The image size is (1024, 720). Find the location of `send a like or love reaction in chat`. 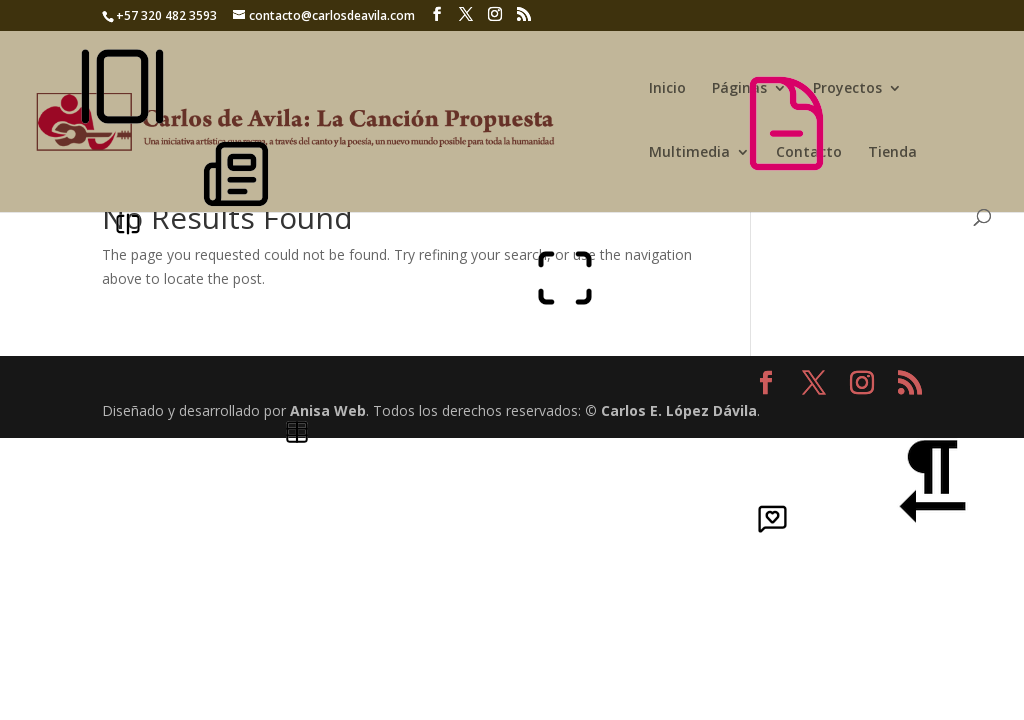

send a like or love reaction in chat is located at coordinates (772, 518).